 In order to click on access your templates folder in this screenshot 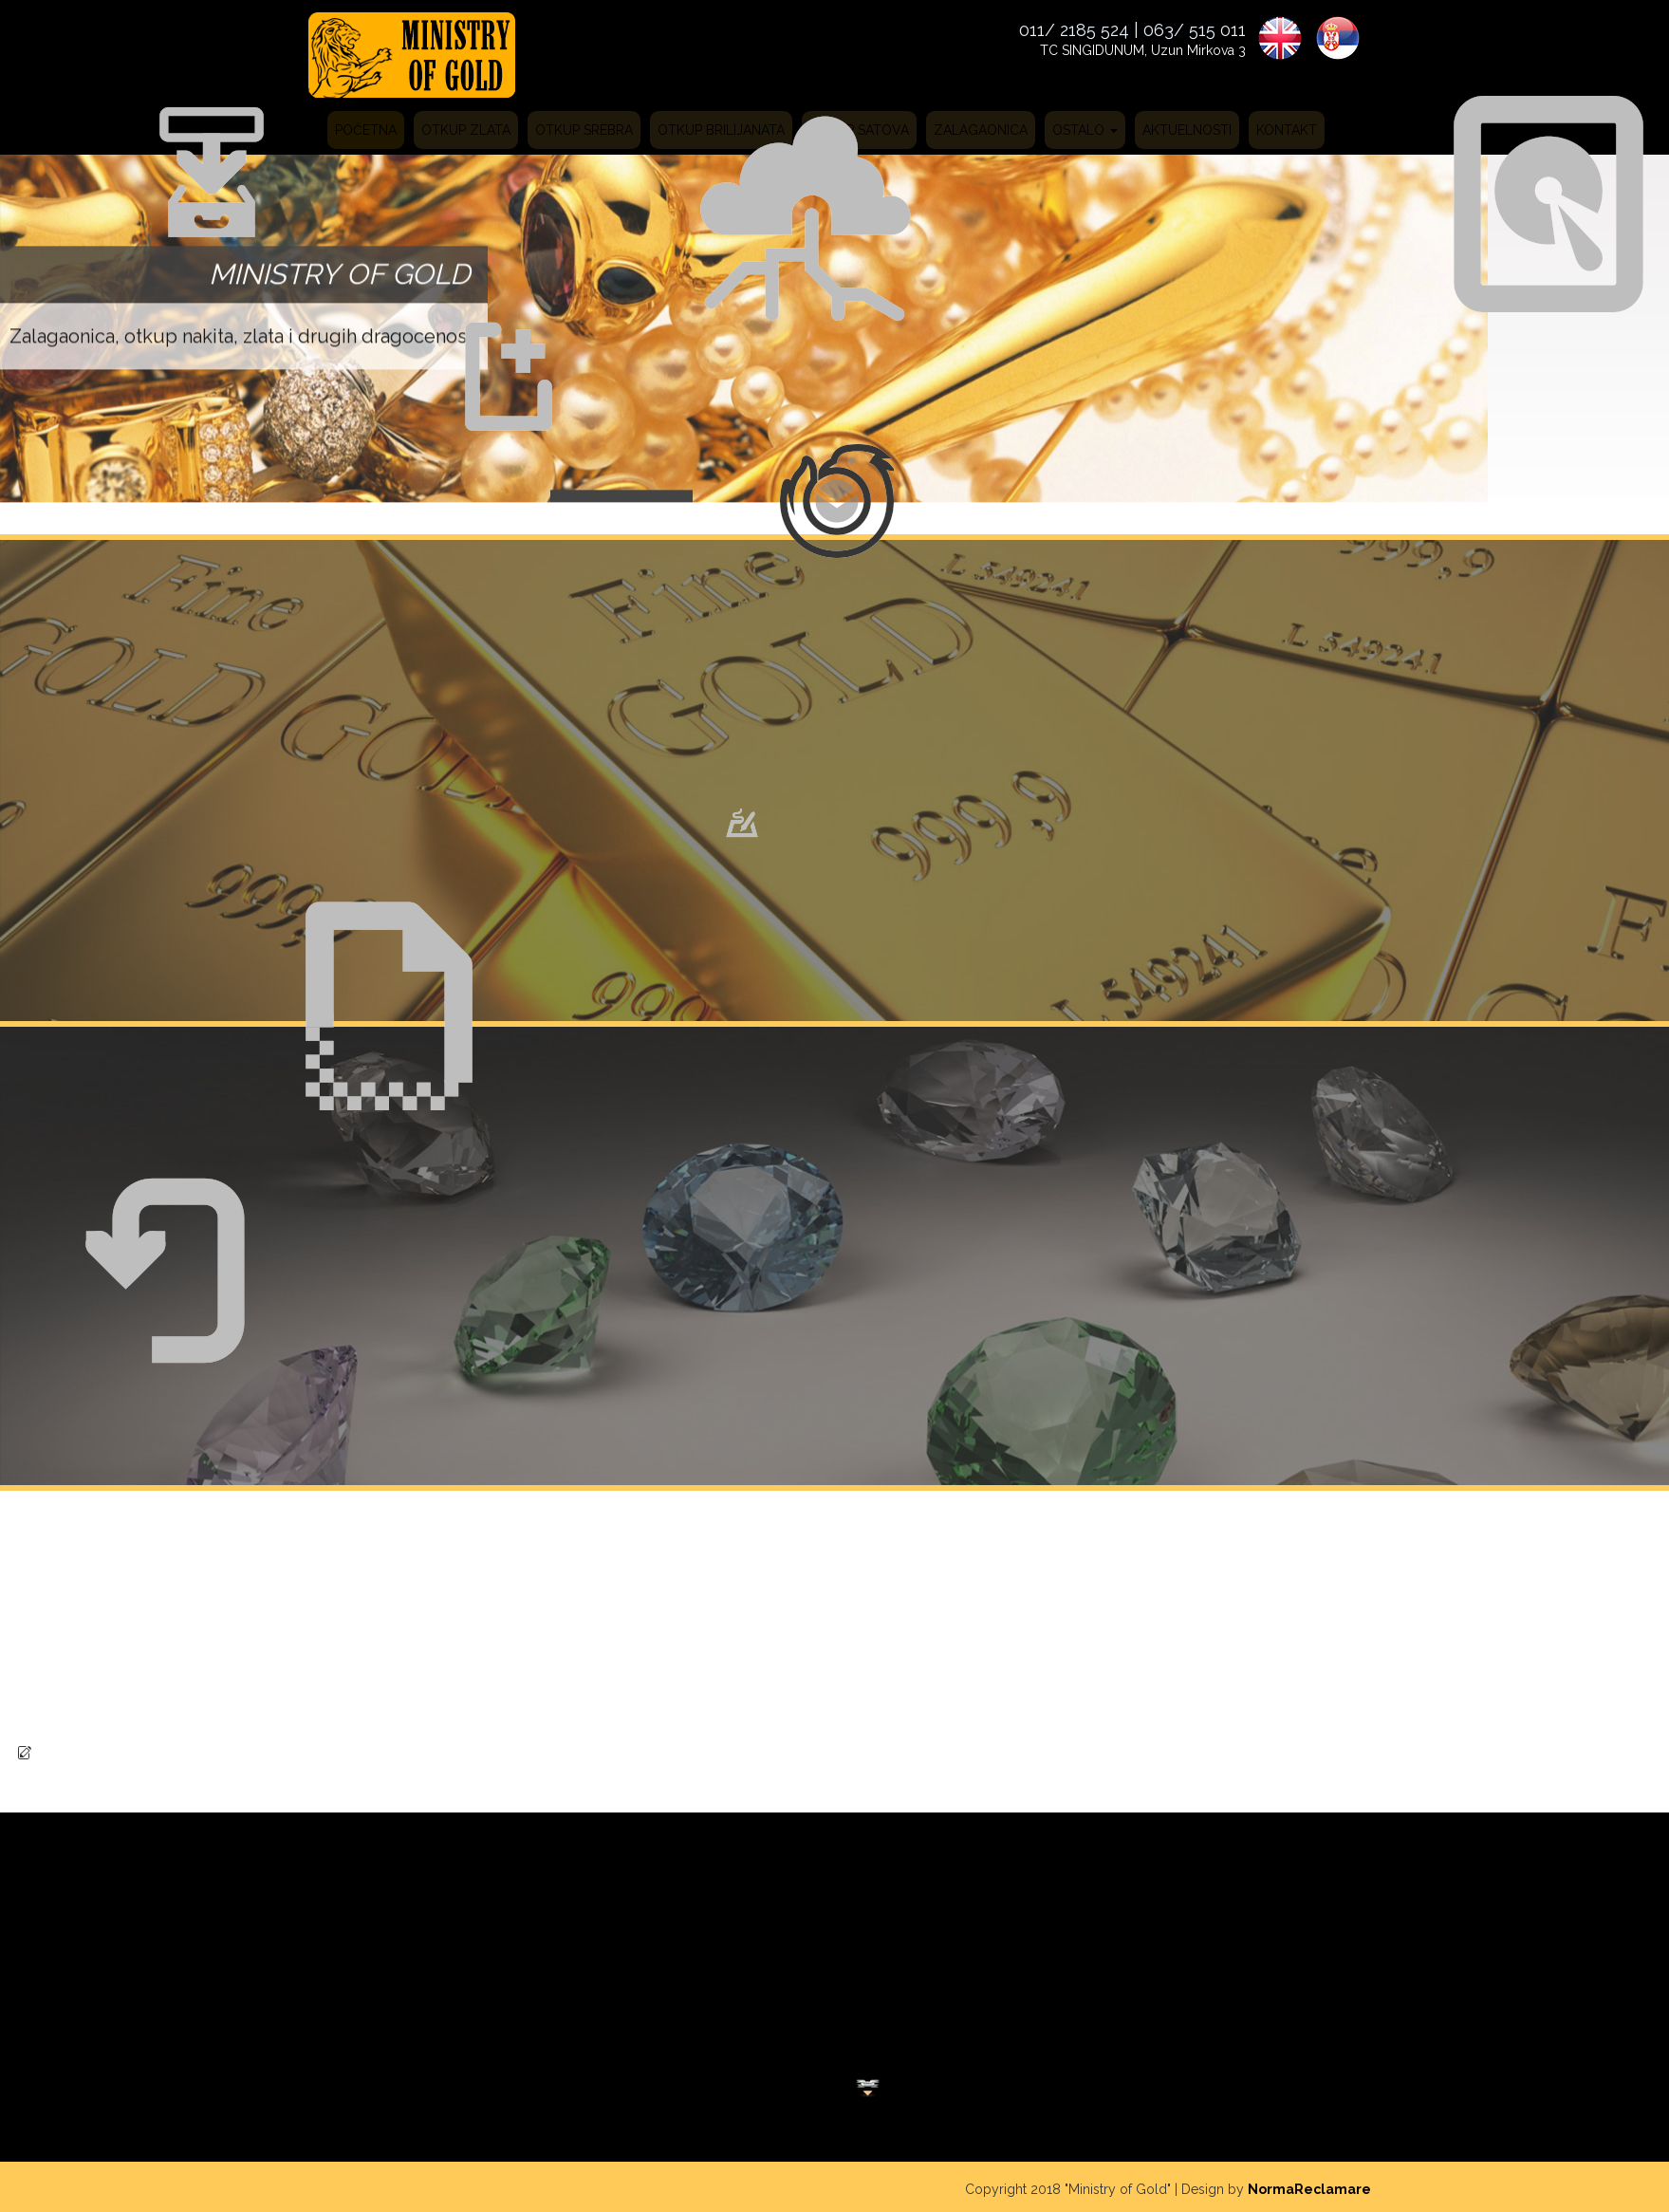, I will do `click(389, 999)`.